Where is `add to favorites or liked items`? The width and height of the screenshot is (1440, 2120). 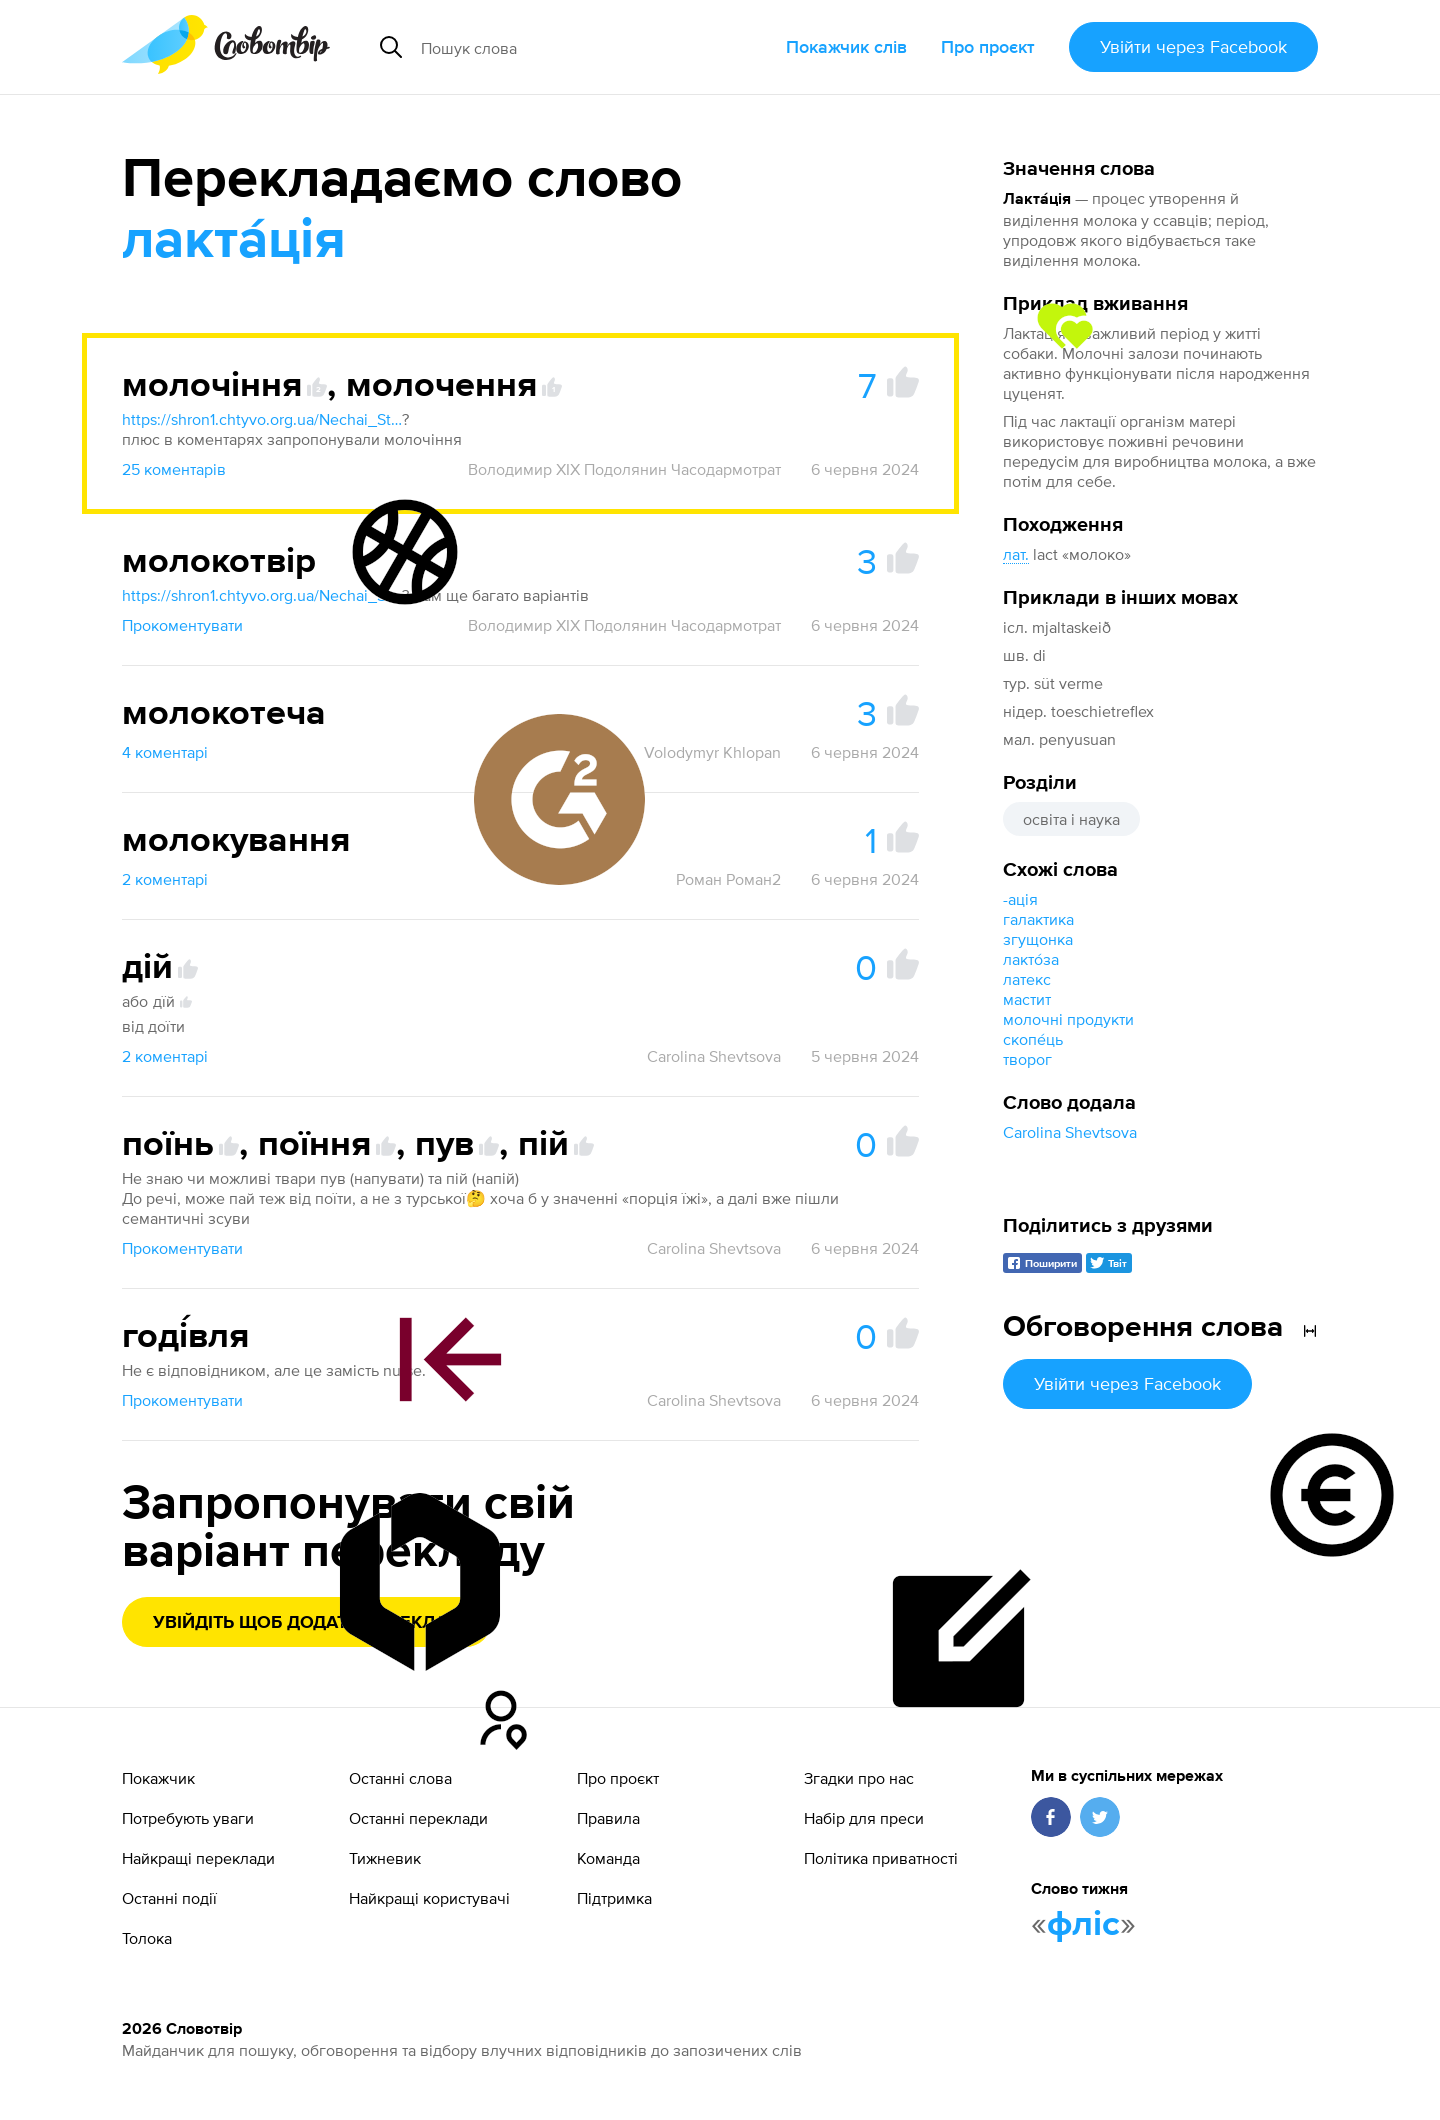
add to favorites or liked items is located at coordinates (1064, 325).